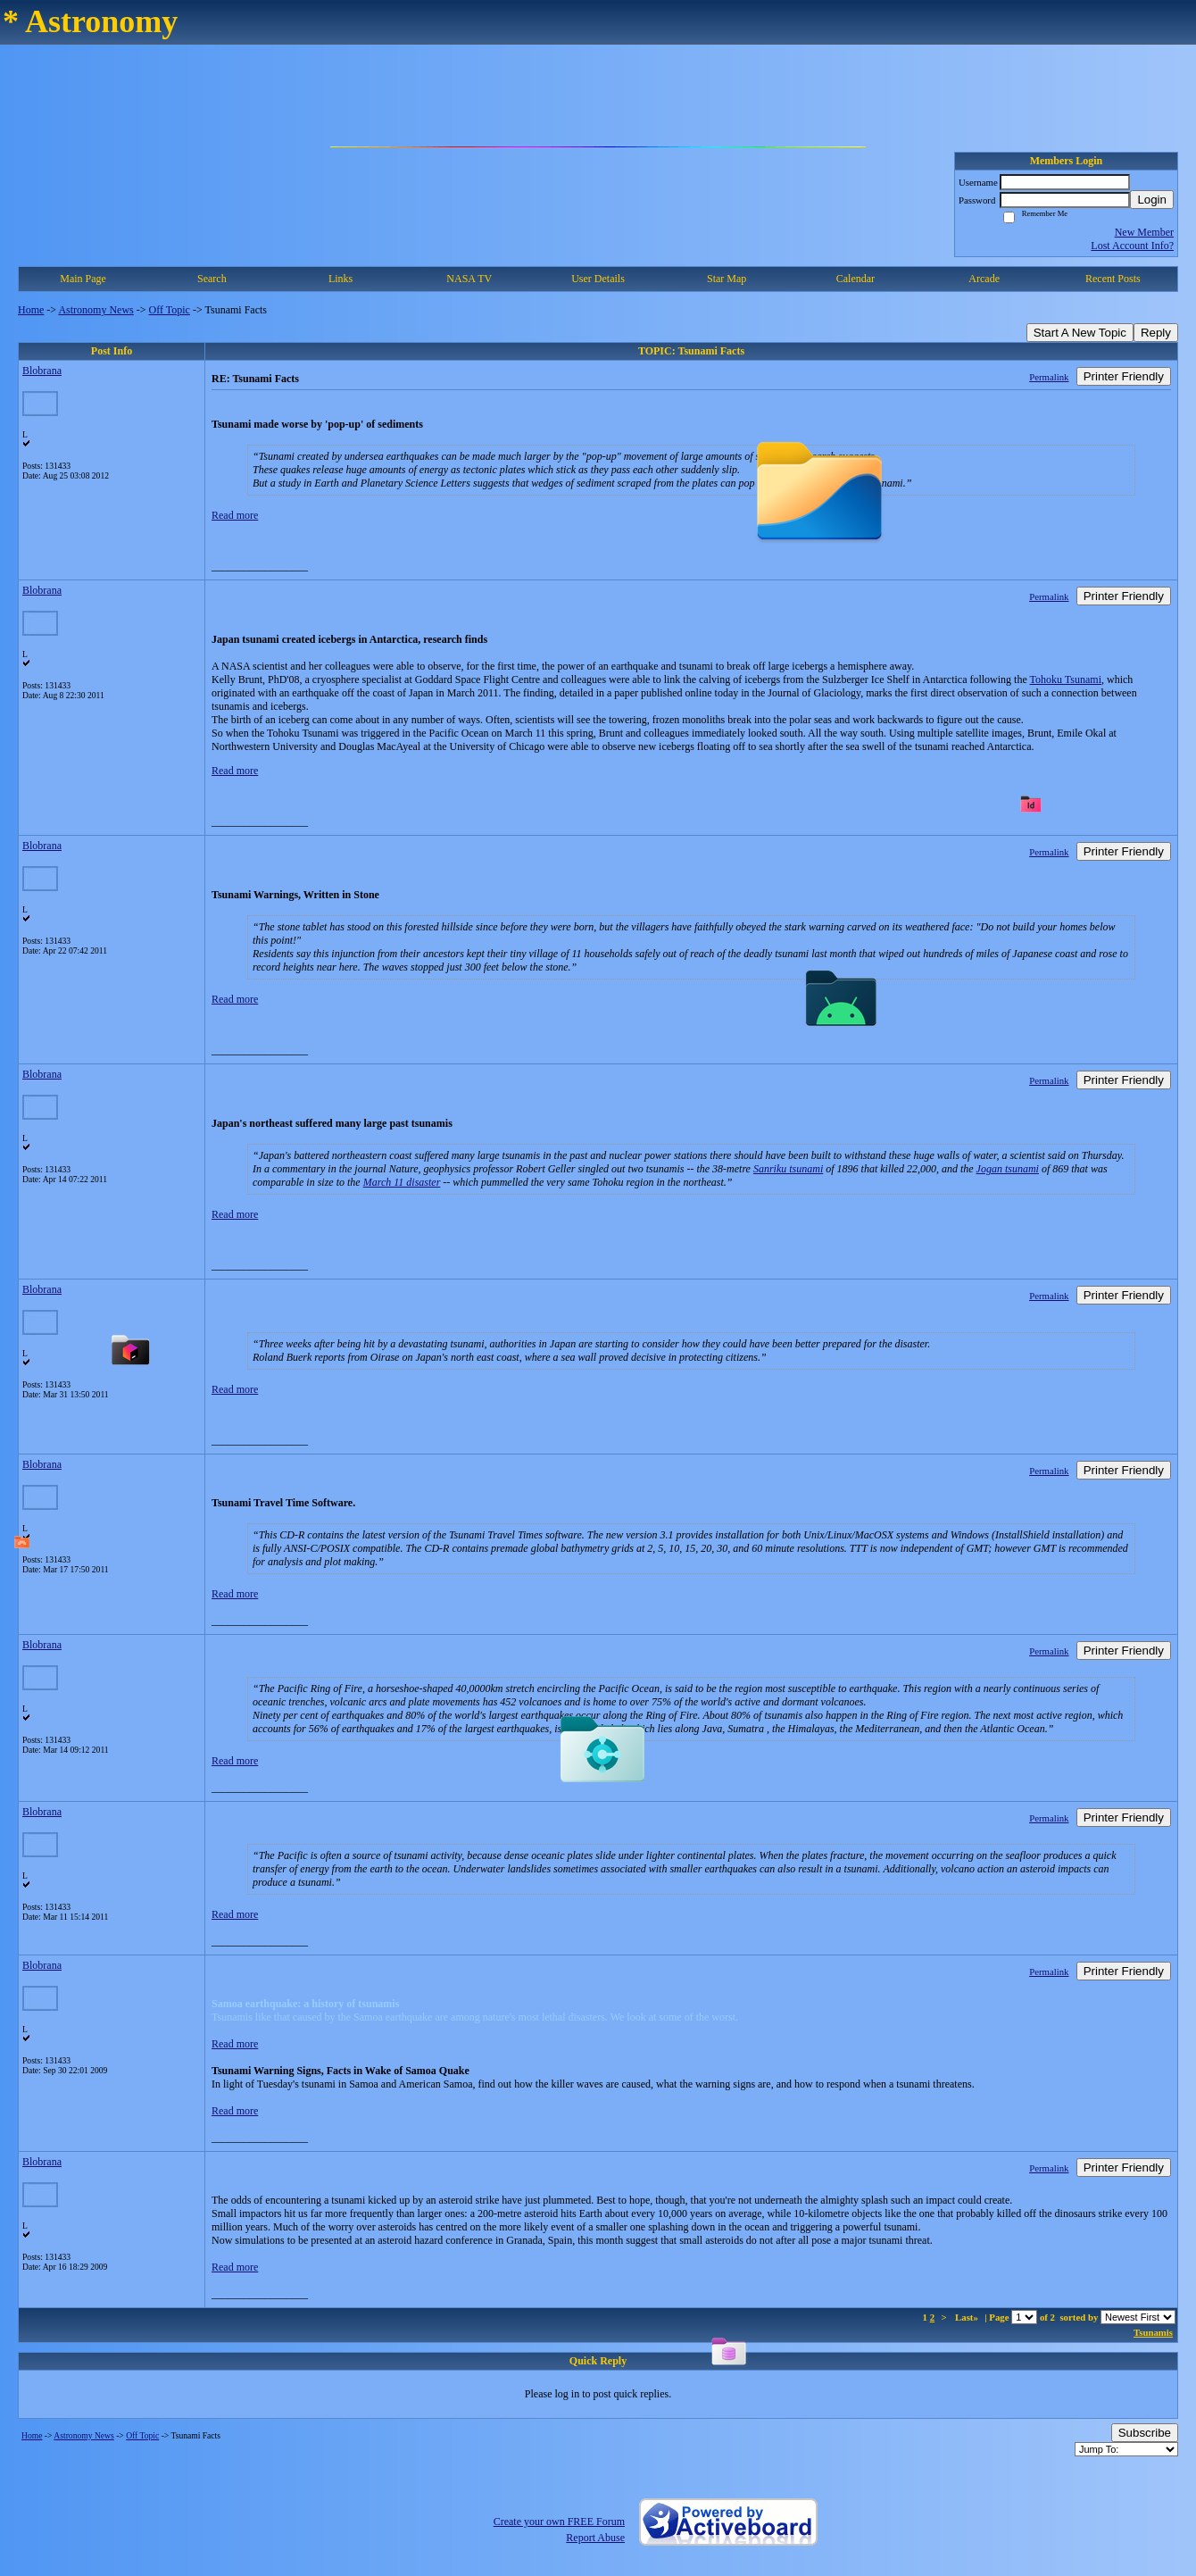 The width and height of the screenshot is (1196, 2576). I want to click on open your files folder, so click(818, 494).